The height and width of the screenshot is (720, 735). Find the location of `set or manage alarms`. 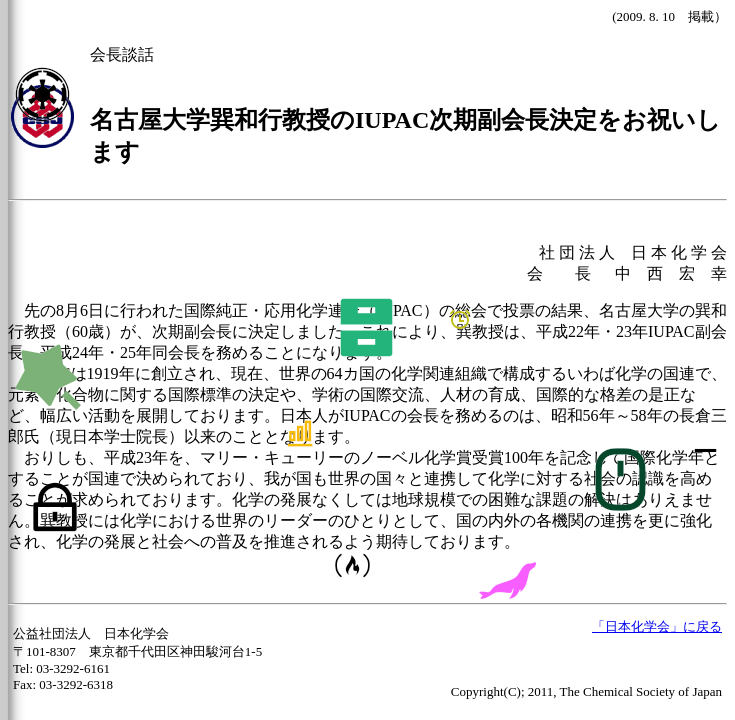

set or manage alarms is located at coordinates (460, 319).